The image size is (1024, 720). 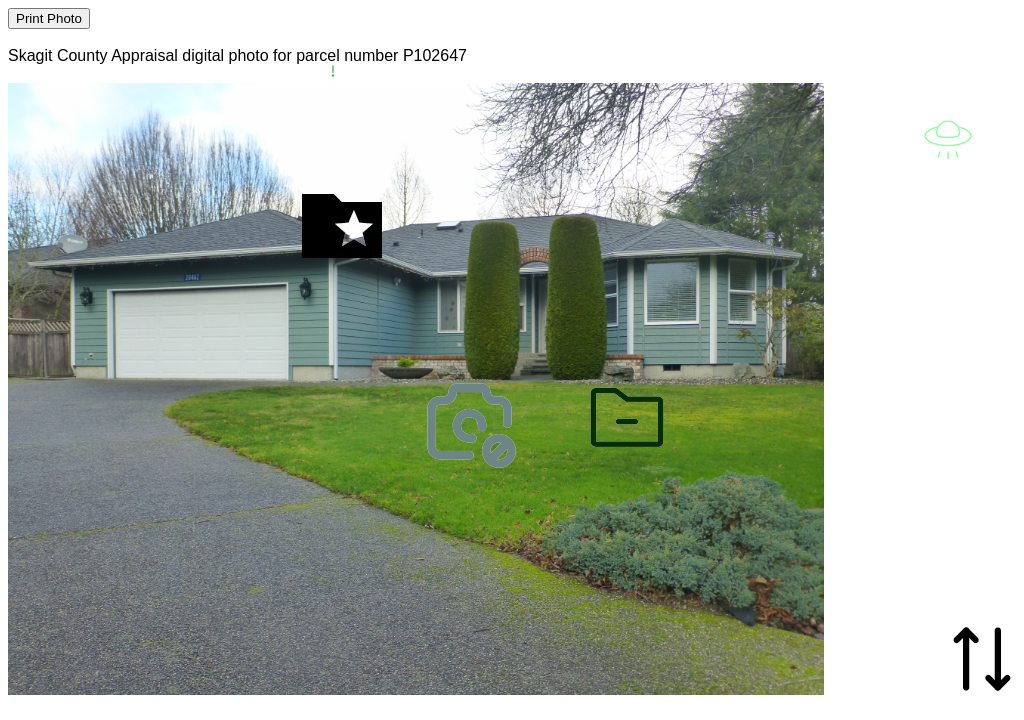 I want to click on cancel photo capture, so click(x=469, y=421).